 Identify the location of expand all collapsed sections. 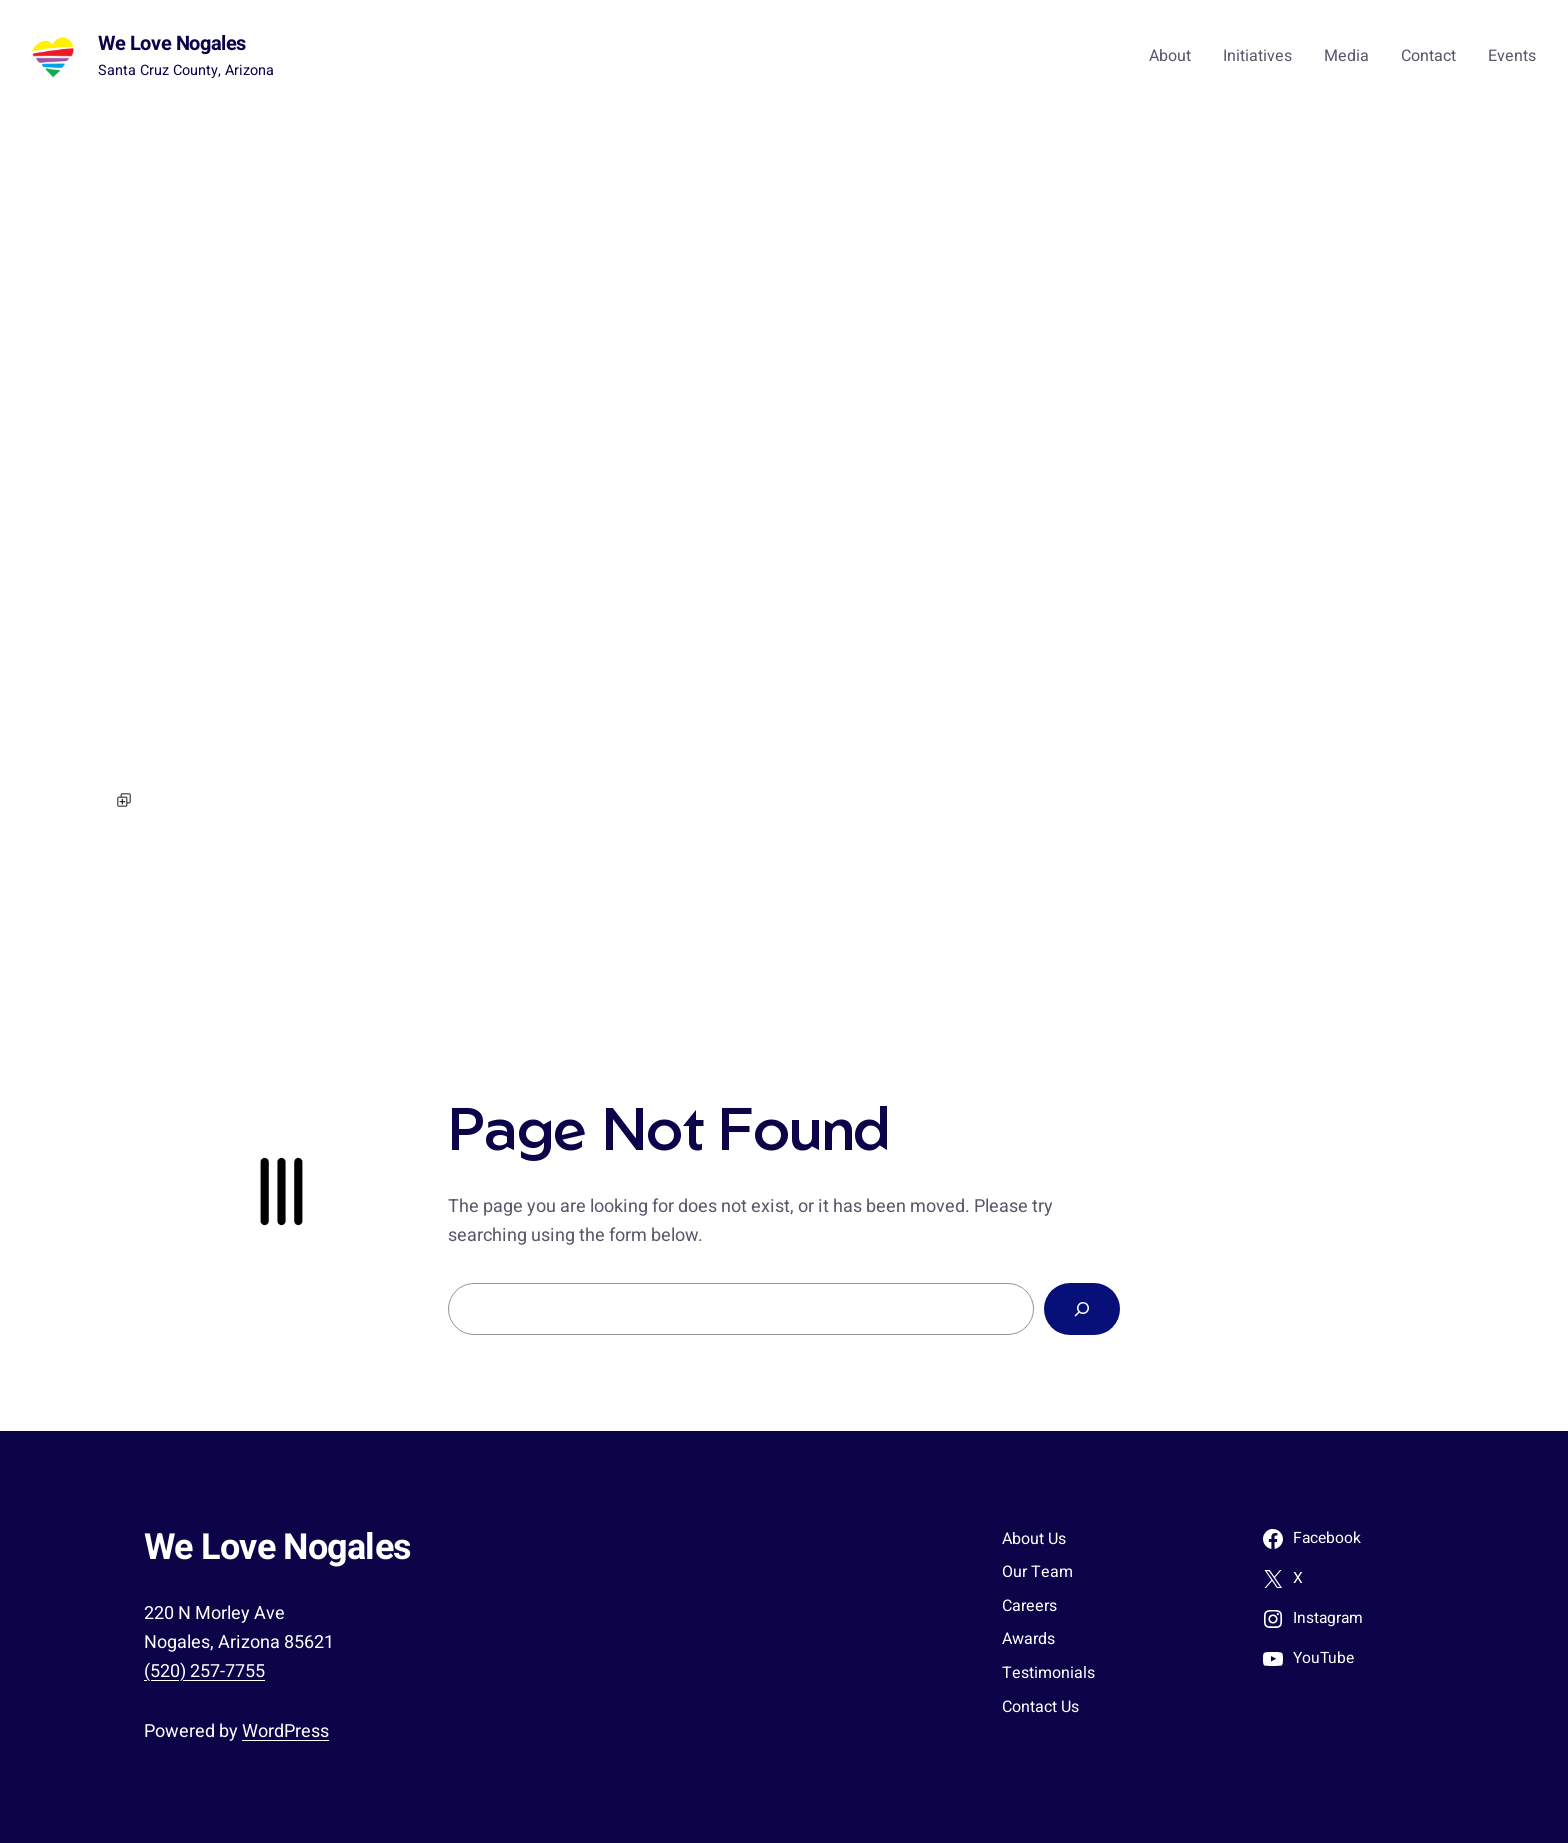
(124, 800).